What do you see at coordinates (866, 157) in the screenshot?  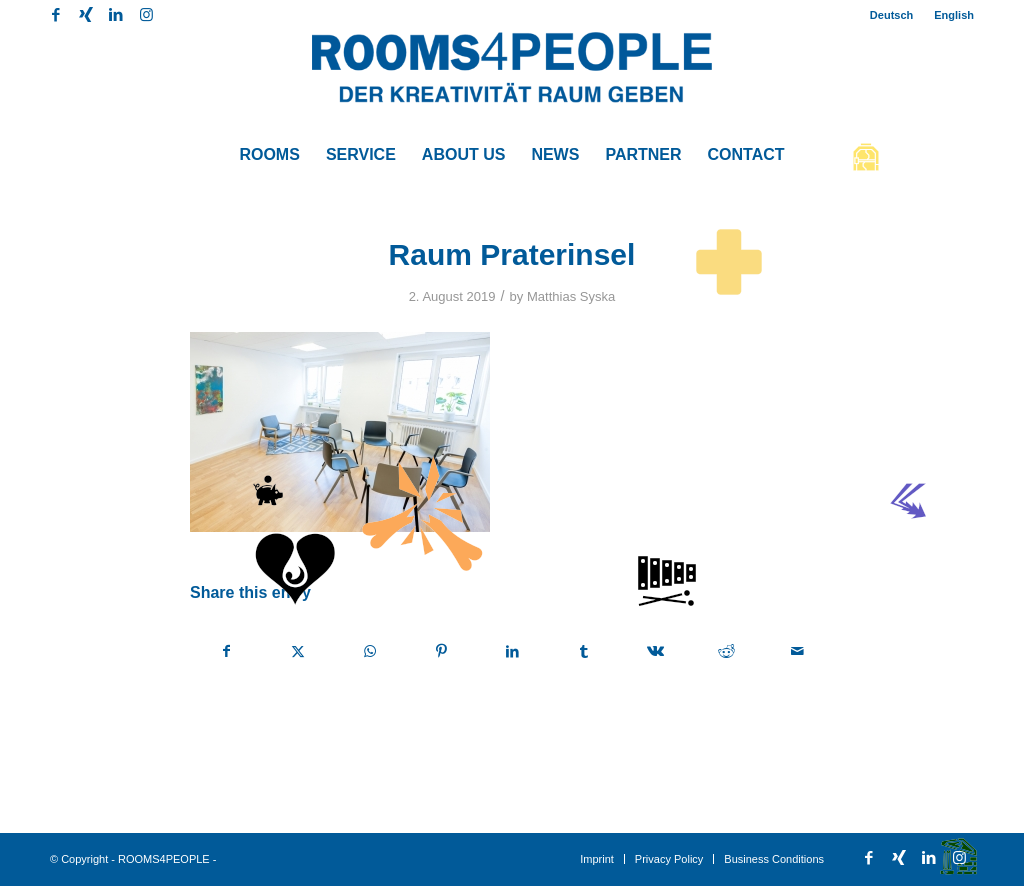 I see `access airlock or sealed compartment controls` at bounding box center [866, 157].